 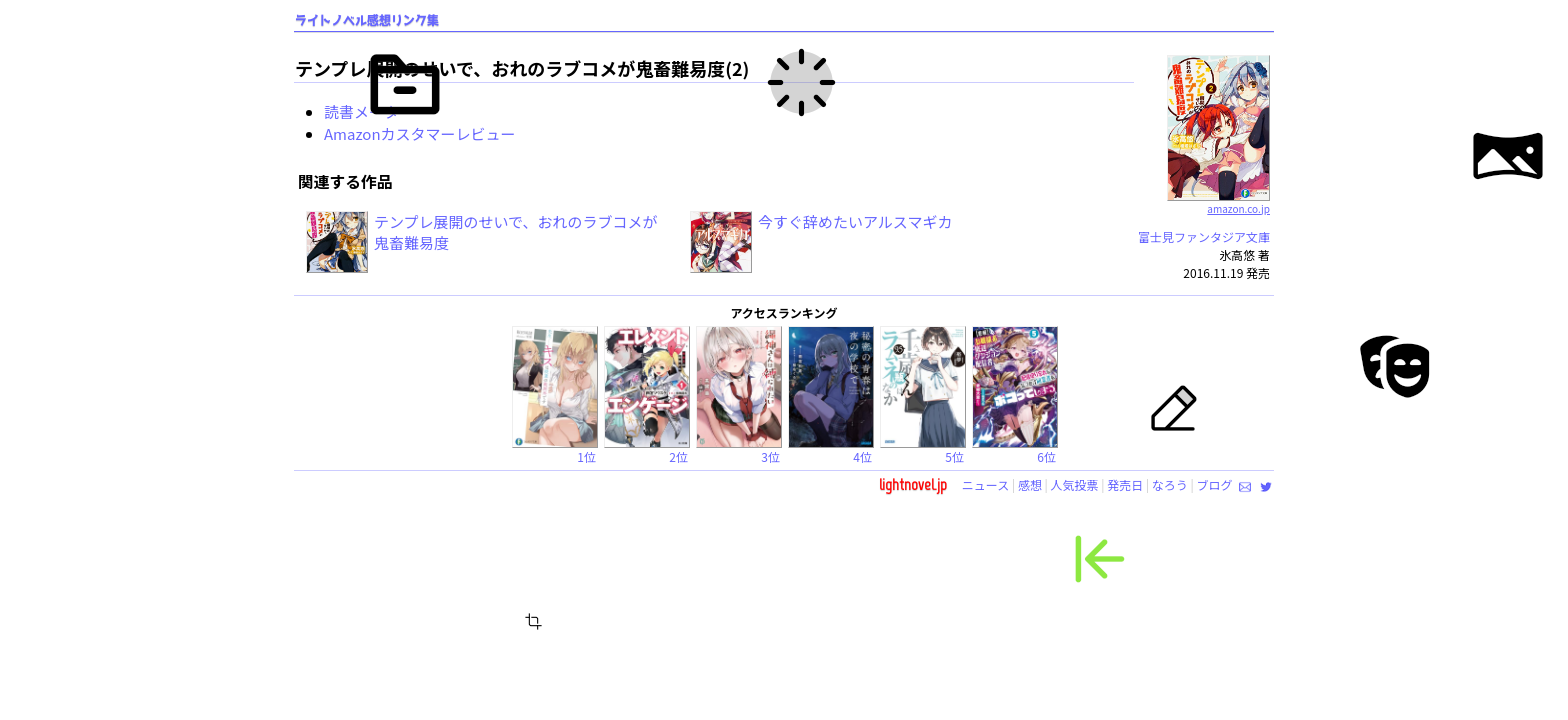 I want to click on edit text or content, so click(x=1173, y=409).